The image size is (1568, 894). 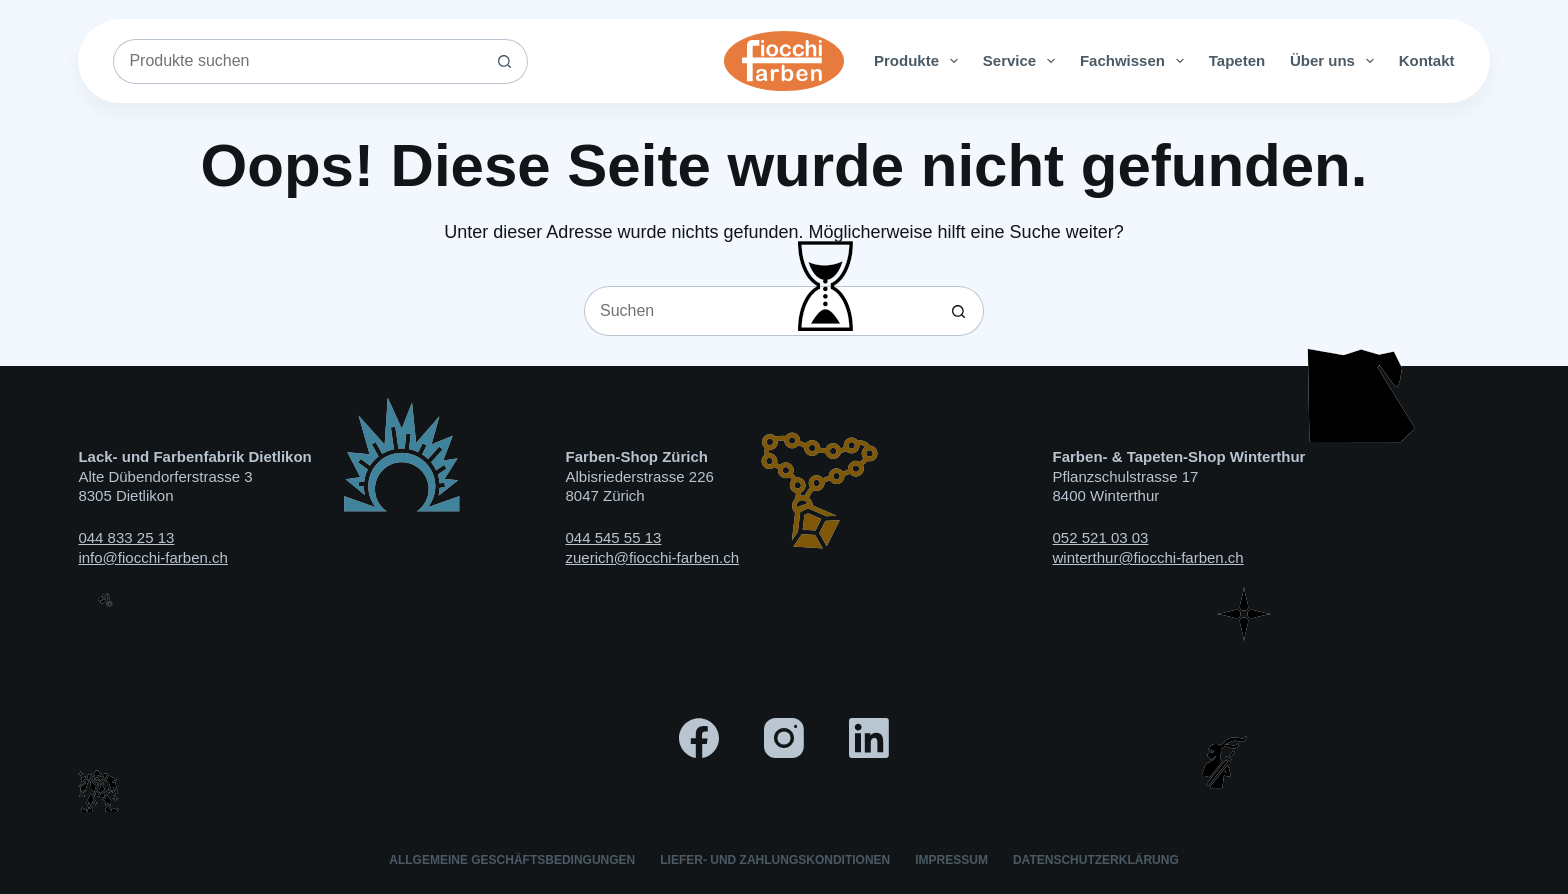 I want to click on view equipped jewelry or accessories, so click(x=819, y=490).